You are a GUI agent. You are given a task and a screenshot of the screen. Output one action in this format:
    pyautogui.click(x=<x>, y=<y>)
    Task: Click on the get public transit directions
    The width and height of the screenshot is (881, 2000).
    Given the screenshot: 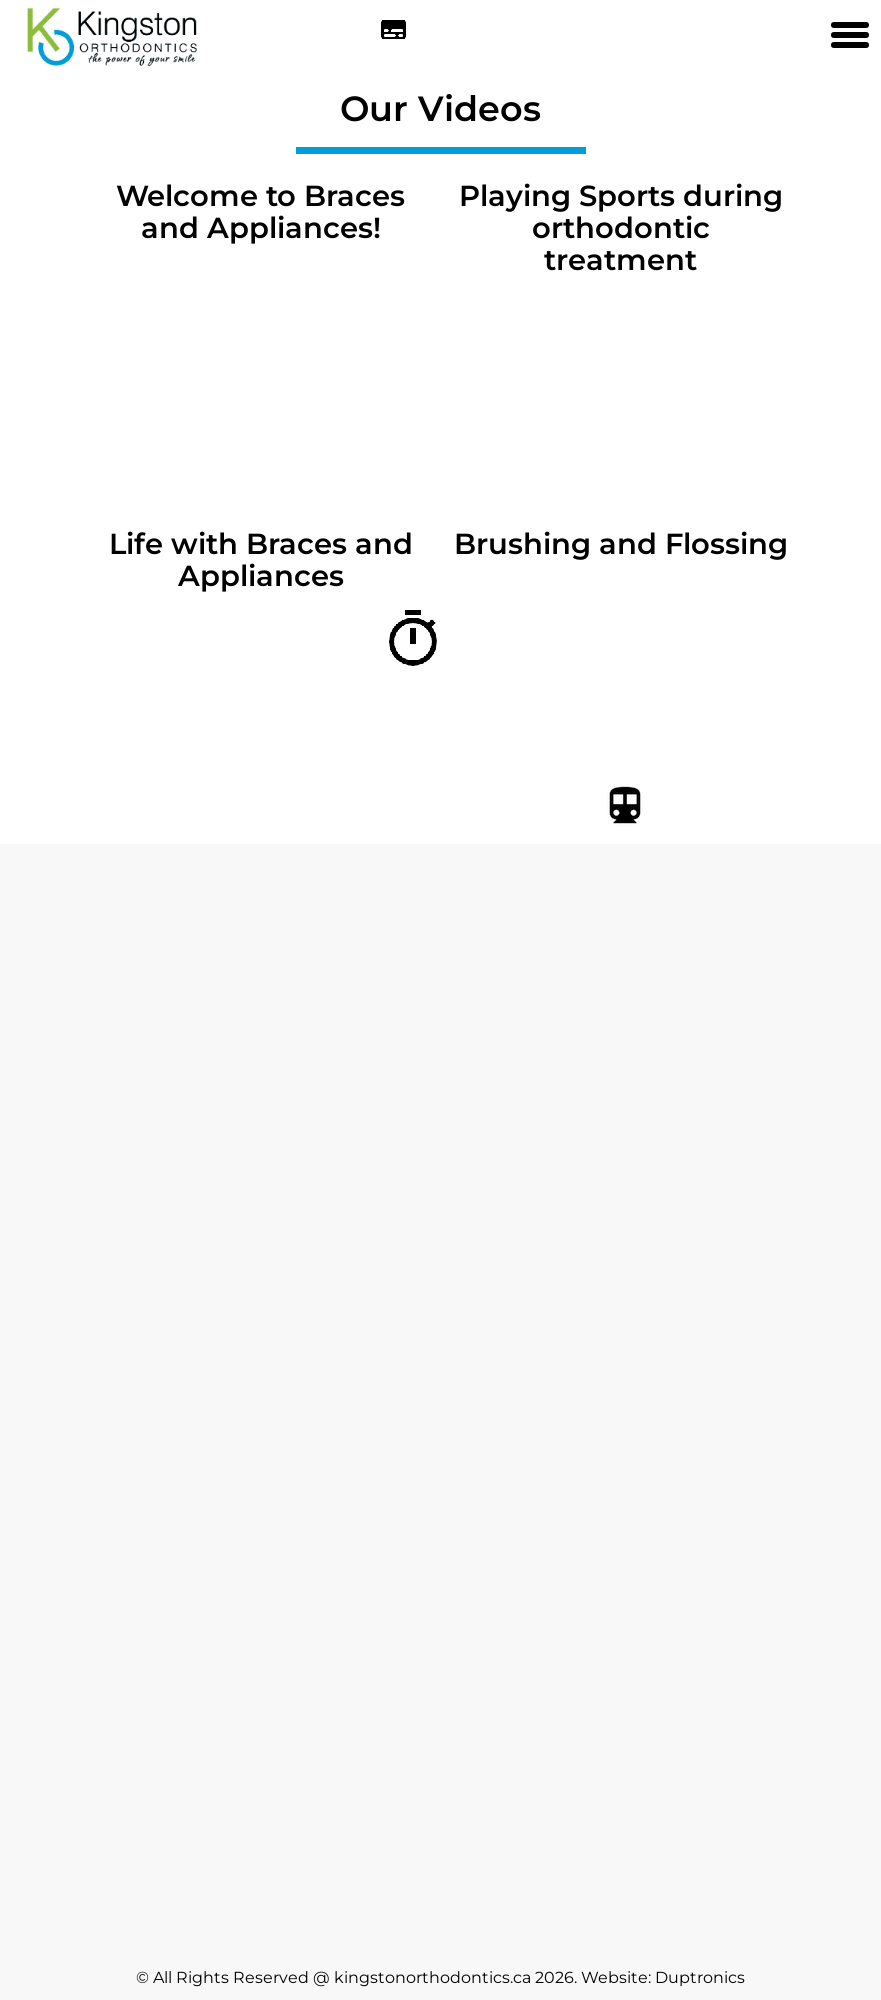 What is the action you would take?
    pyautogui.click(x=625, y=806)
    